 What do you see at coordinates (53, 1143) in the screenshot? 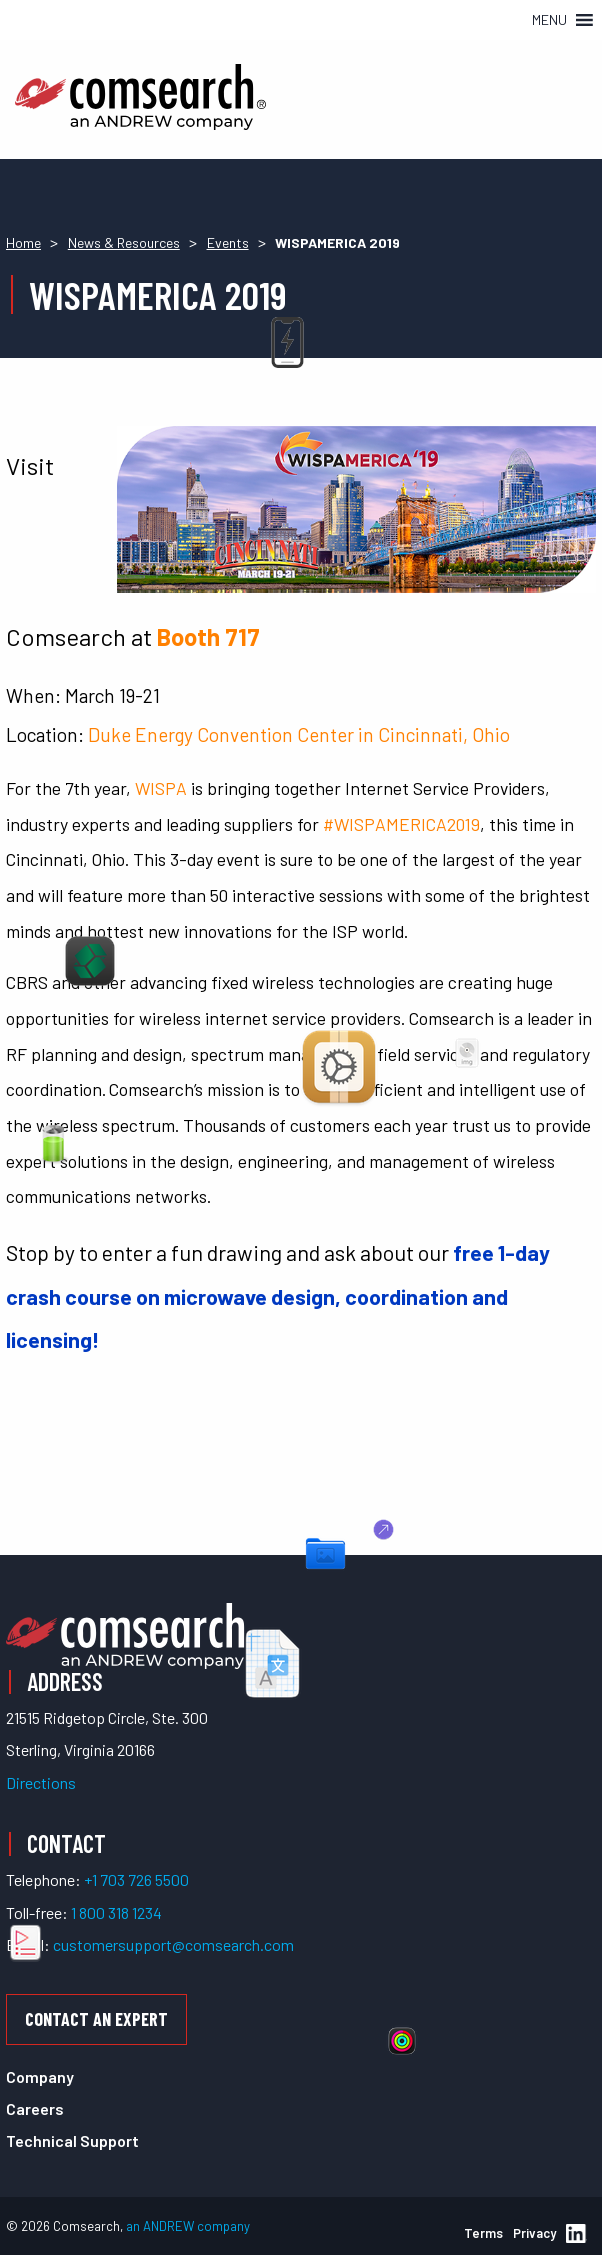
I see `view current battery level` at bounding box center [53, 1143].